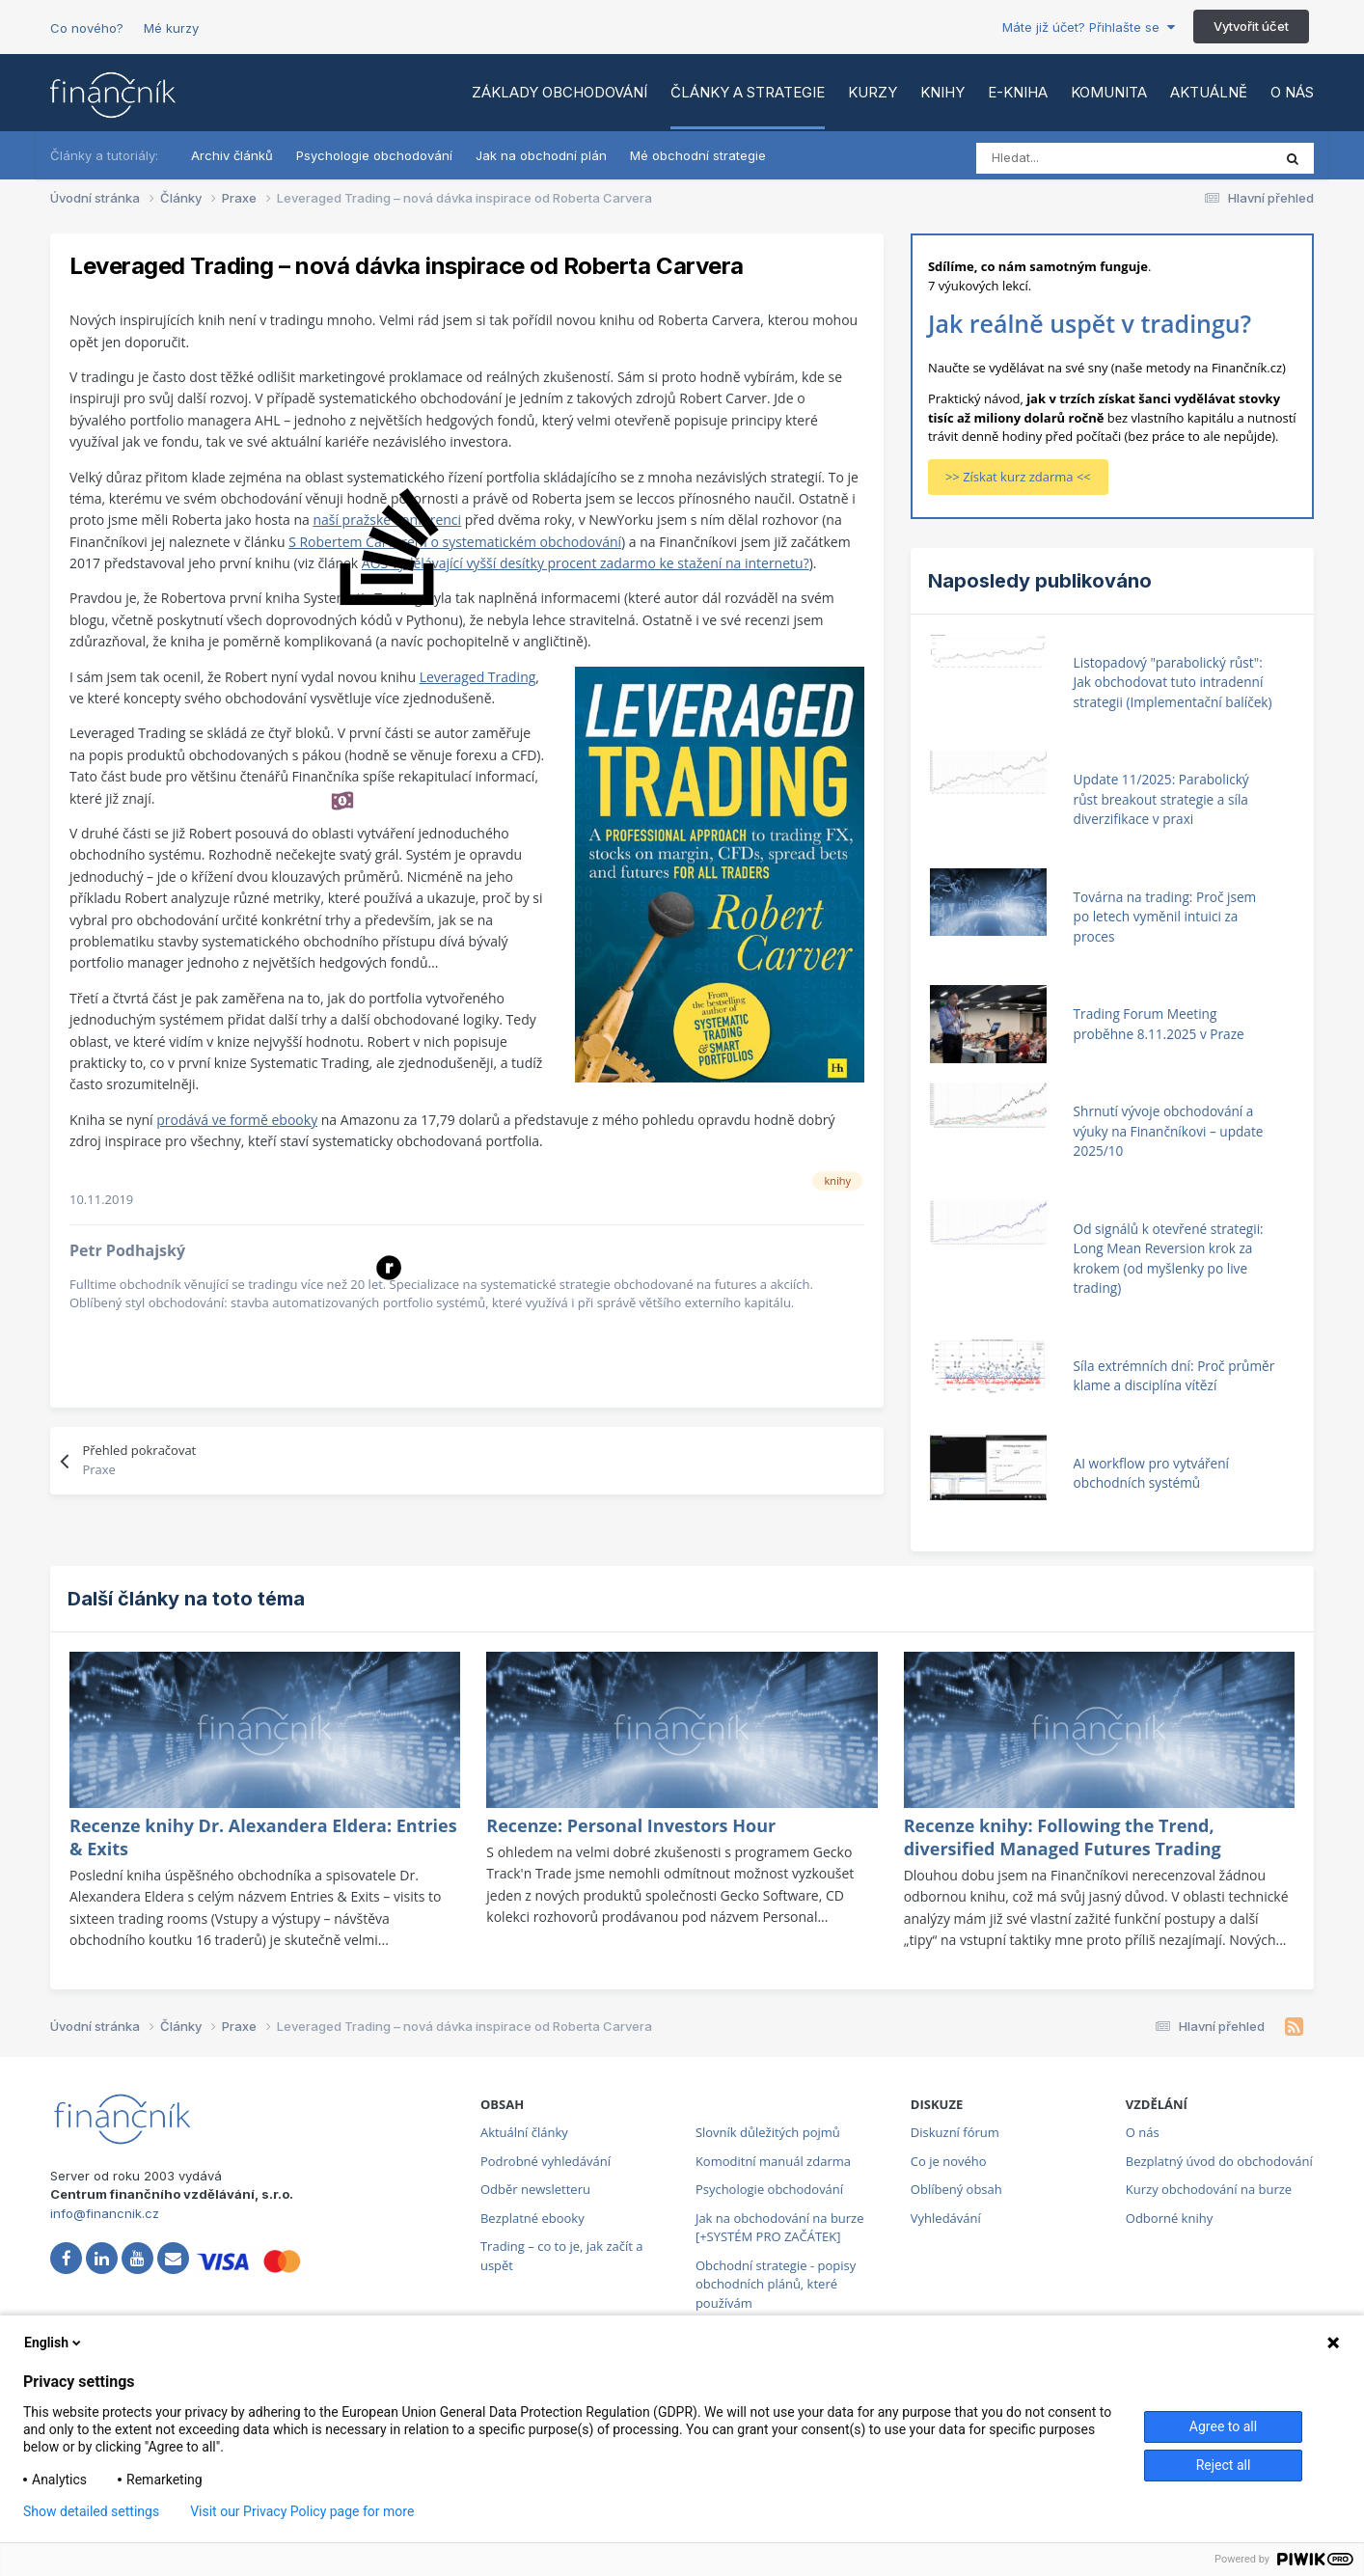  What do you see at coordinates (389, 546) in the screenshot?
I see `visit stack overflow website` at bounding box center [389, 546].